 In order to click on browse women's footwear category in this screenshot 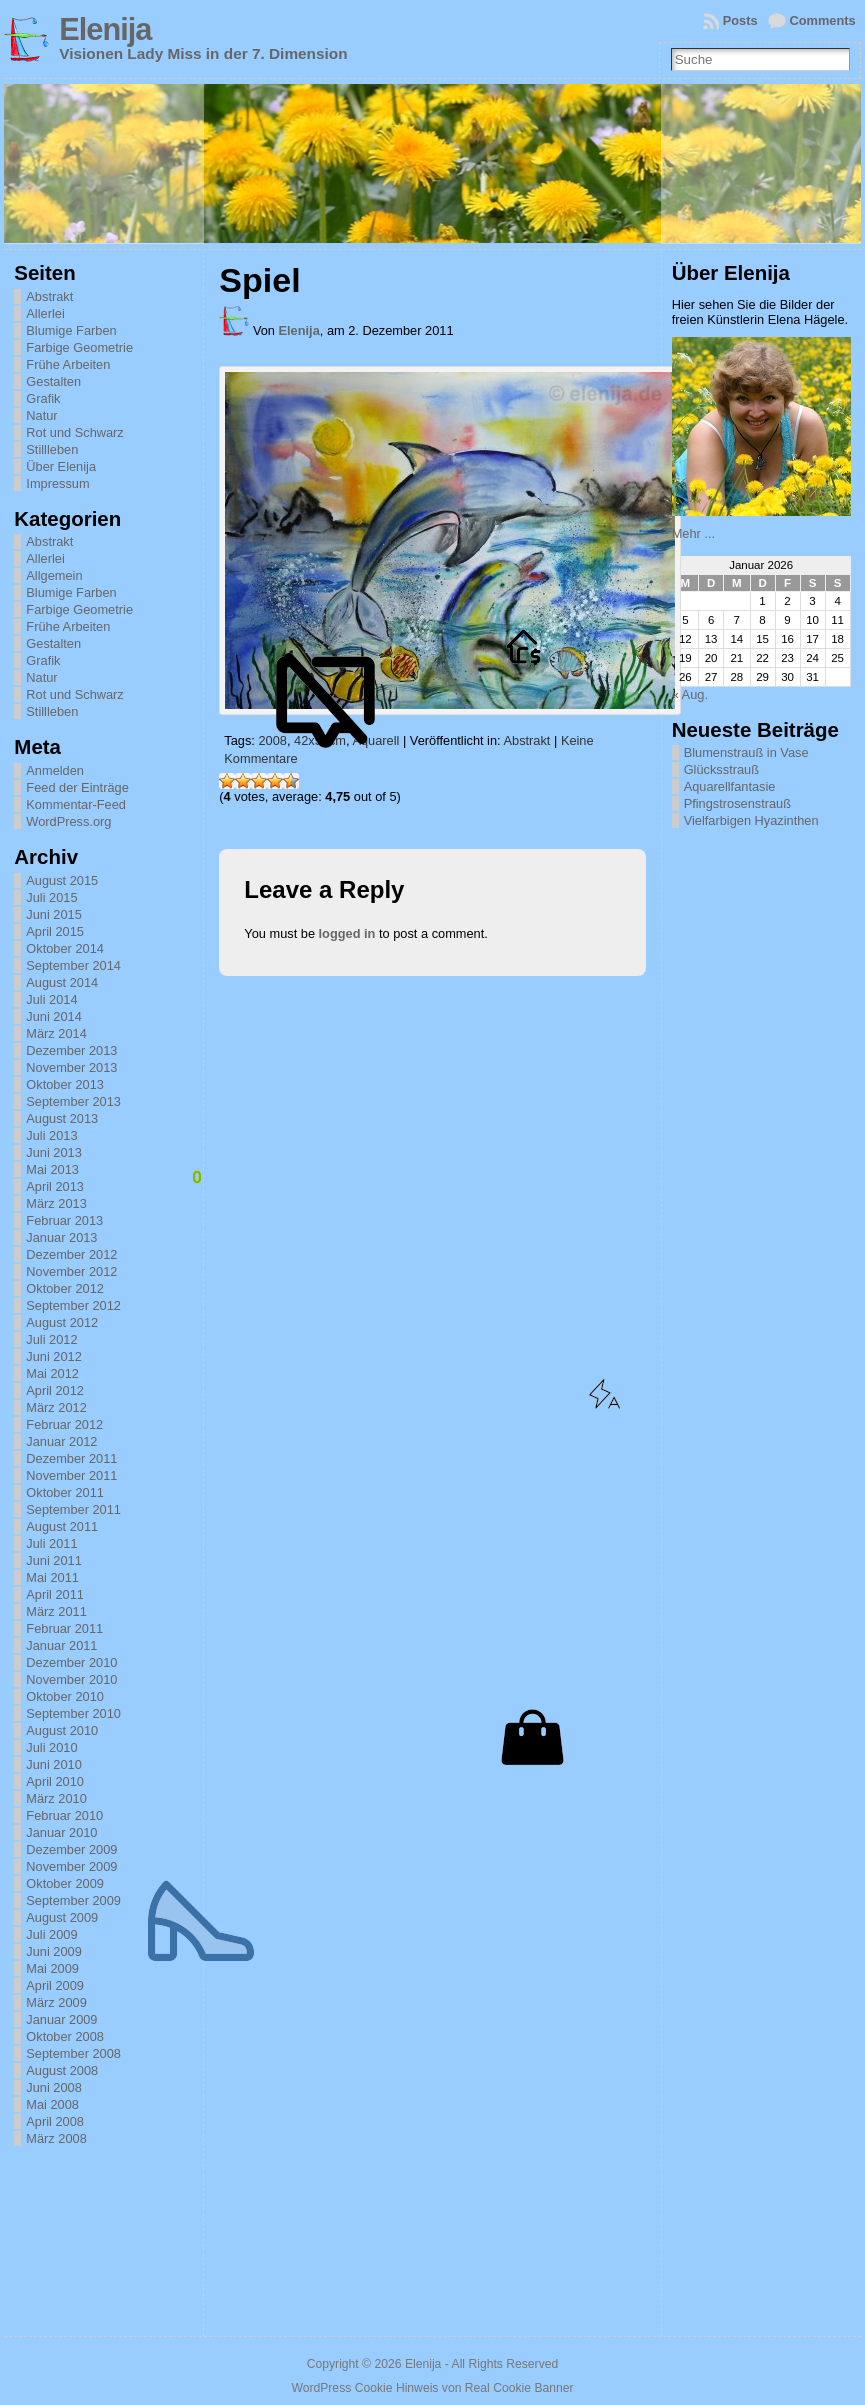, I will do `click(195, 1924)`.